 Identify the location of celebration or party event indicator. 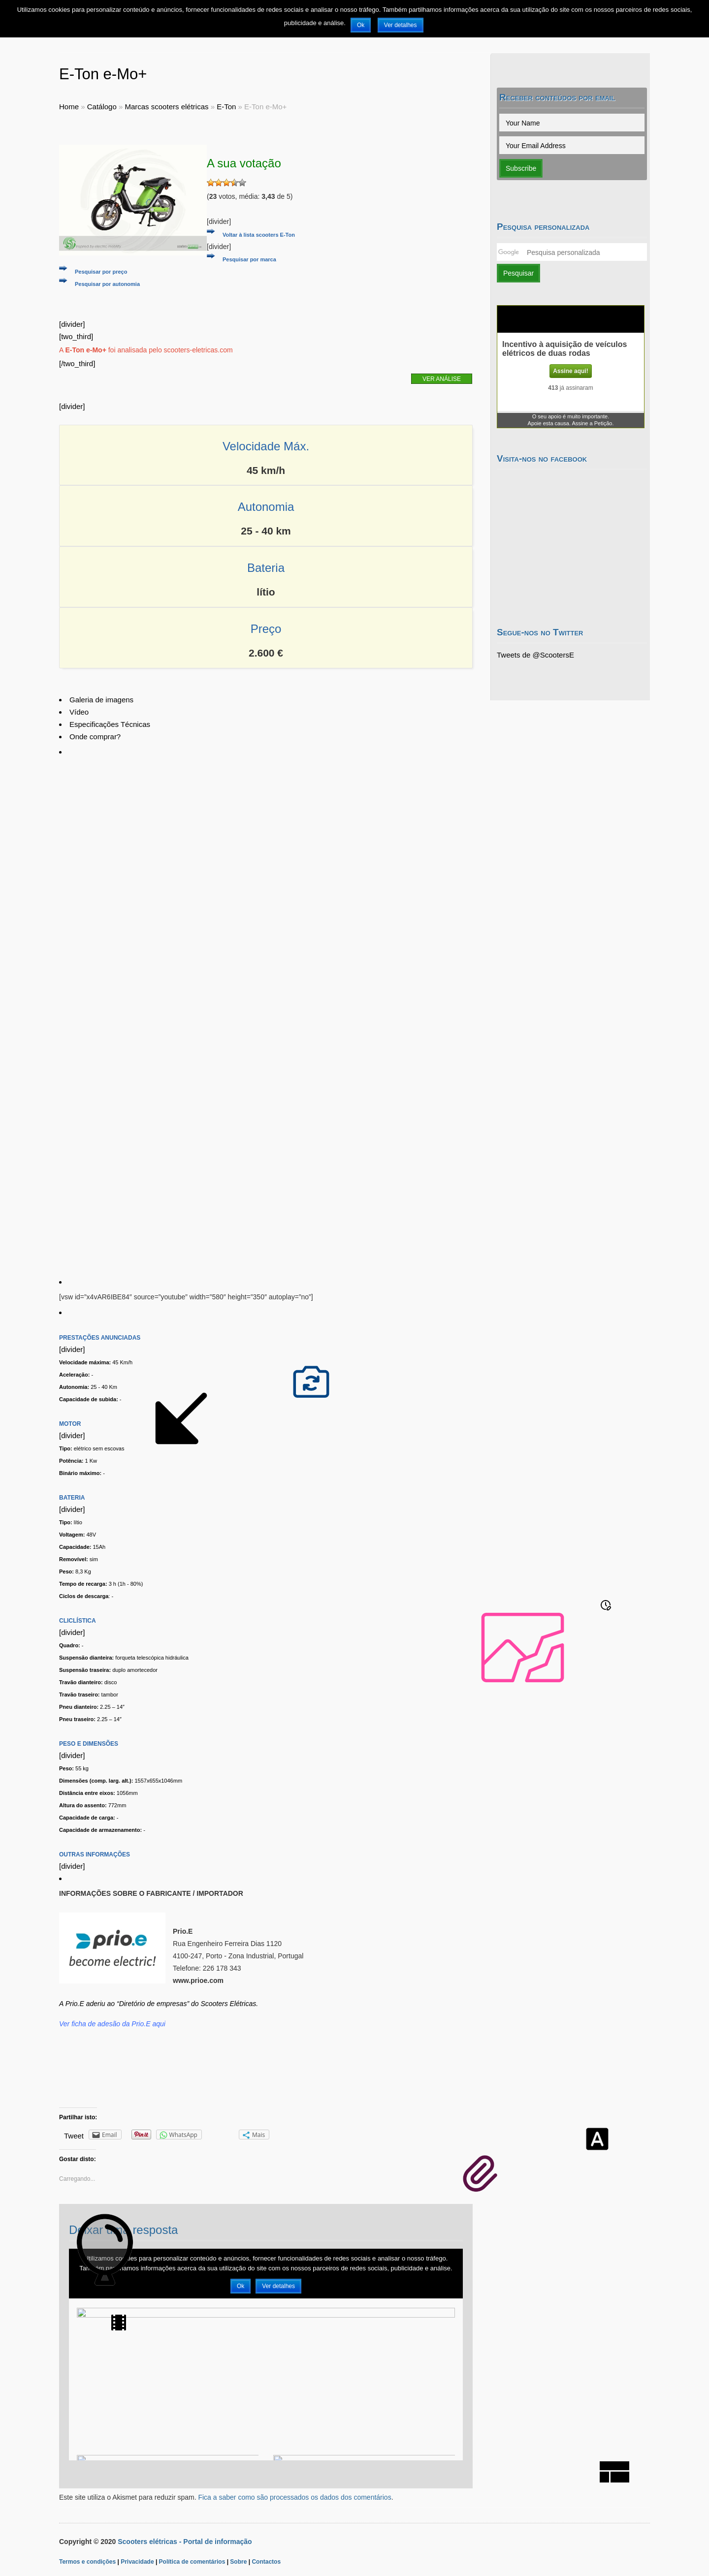
(105, 2250).